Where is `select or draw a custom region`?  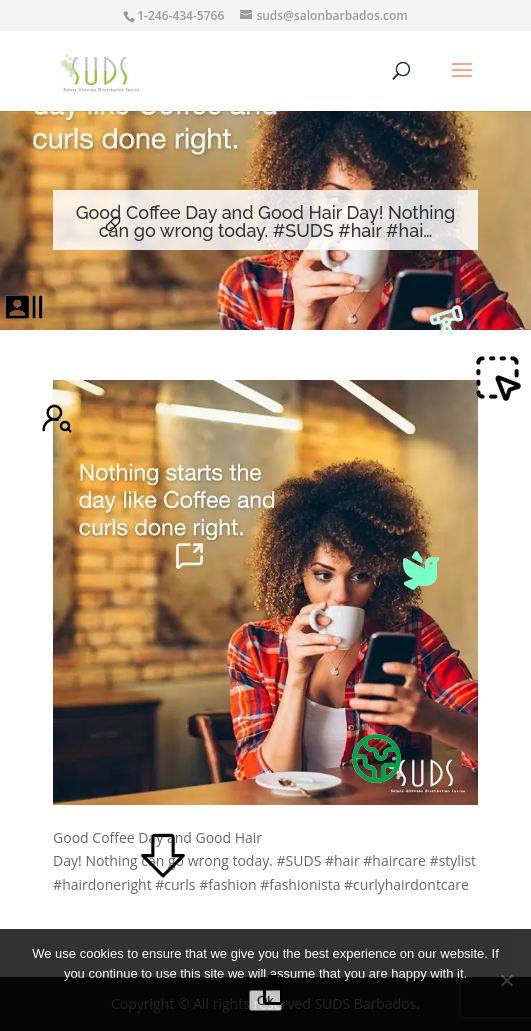
select or draw a custom region is located at coordinates (497, 377).